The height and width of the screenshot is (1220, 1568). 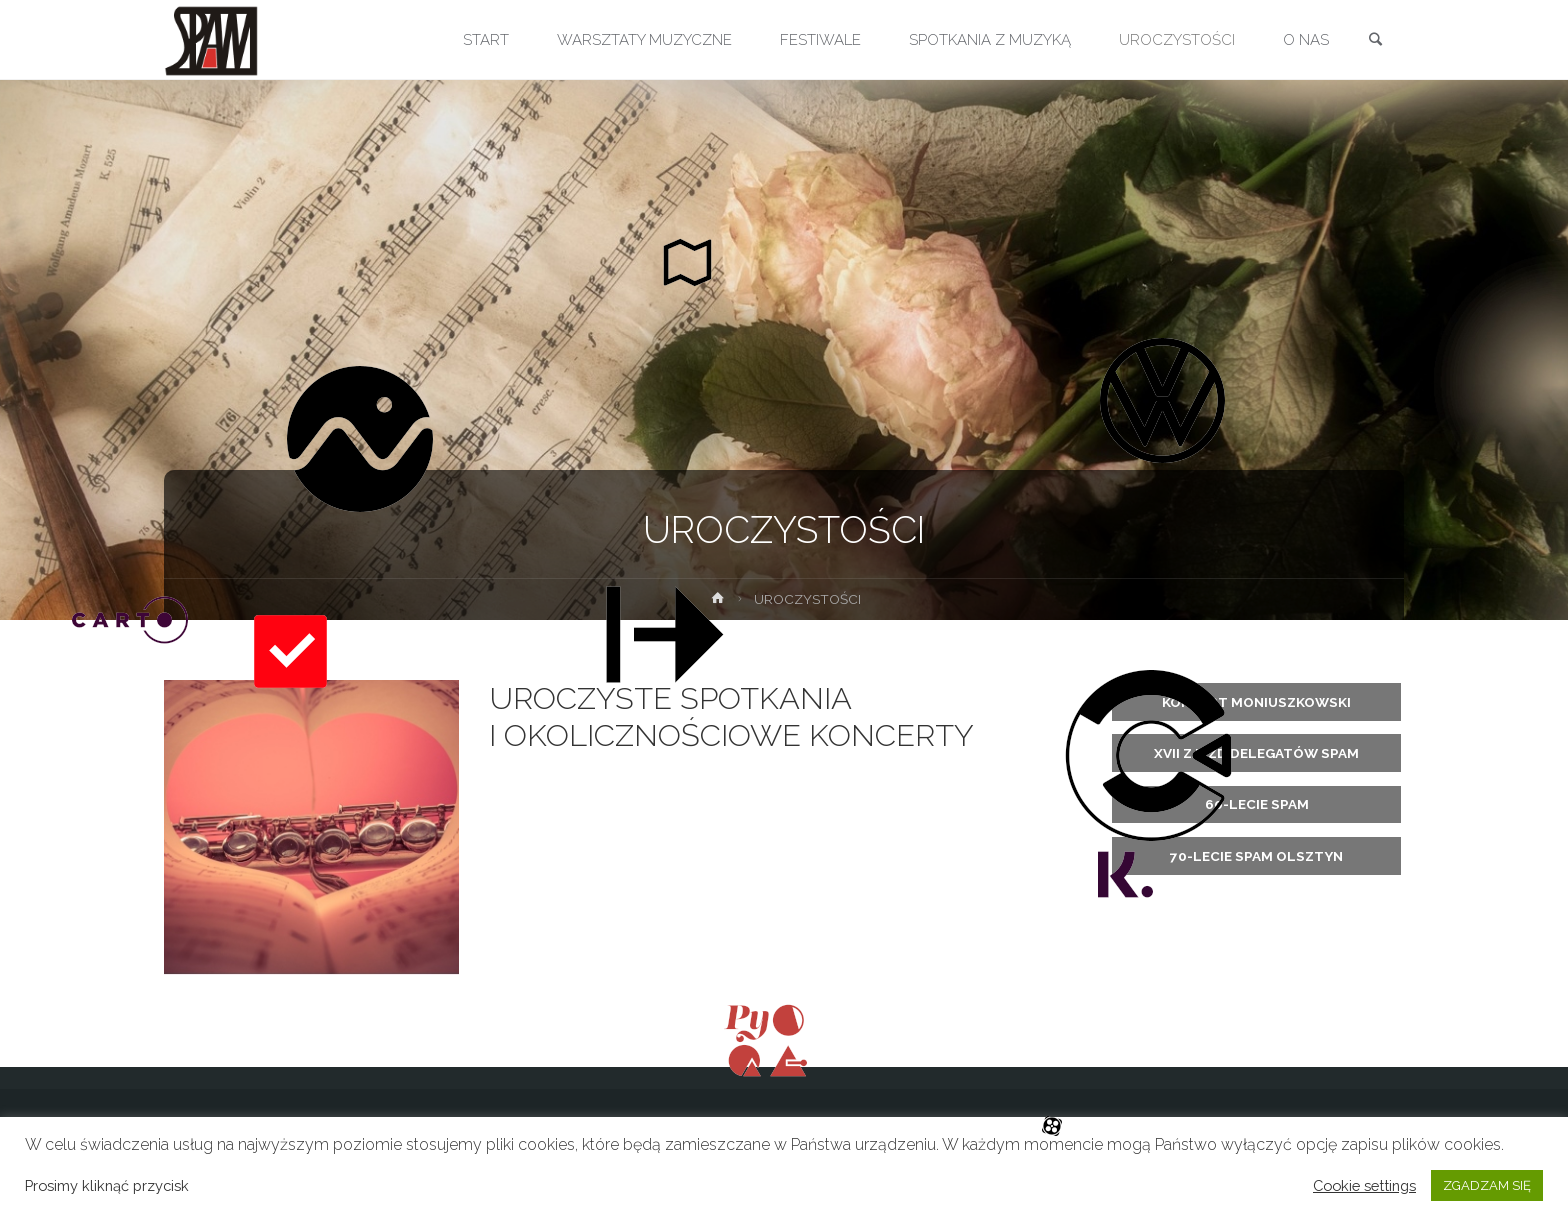 What do you see at coordinates (1125, 874) in the screenshot?
I see `pay with Klarna at checkout` at bounding box center [1125, 874].